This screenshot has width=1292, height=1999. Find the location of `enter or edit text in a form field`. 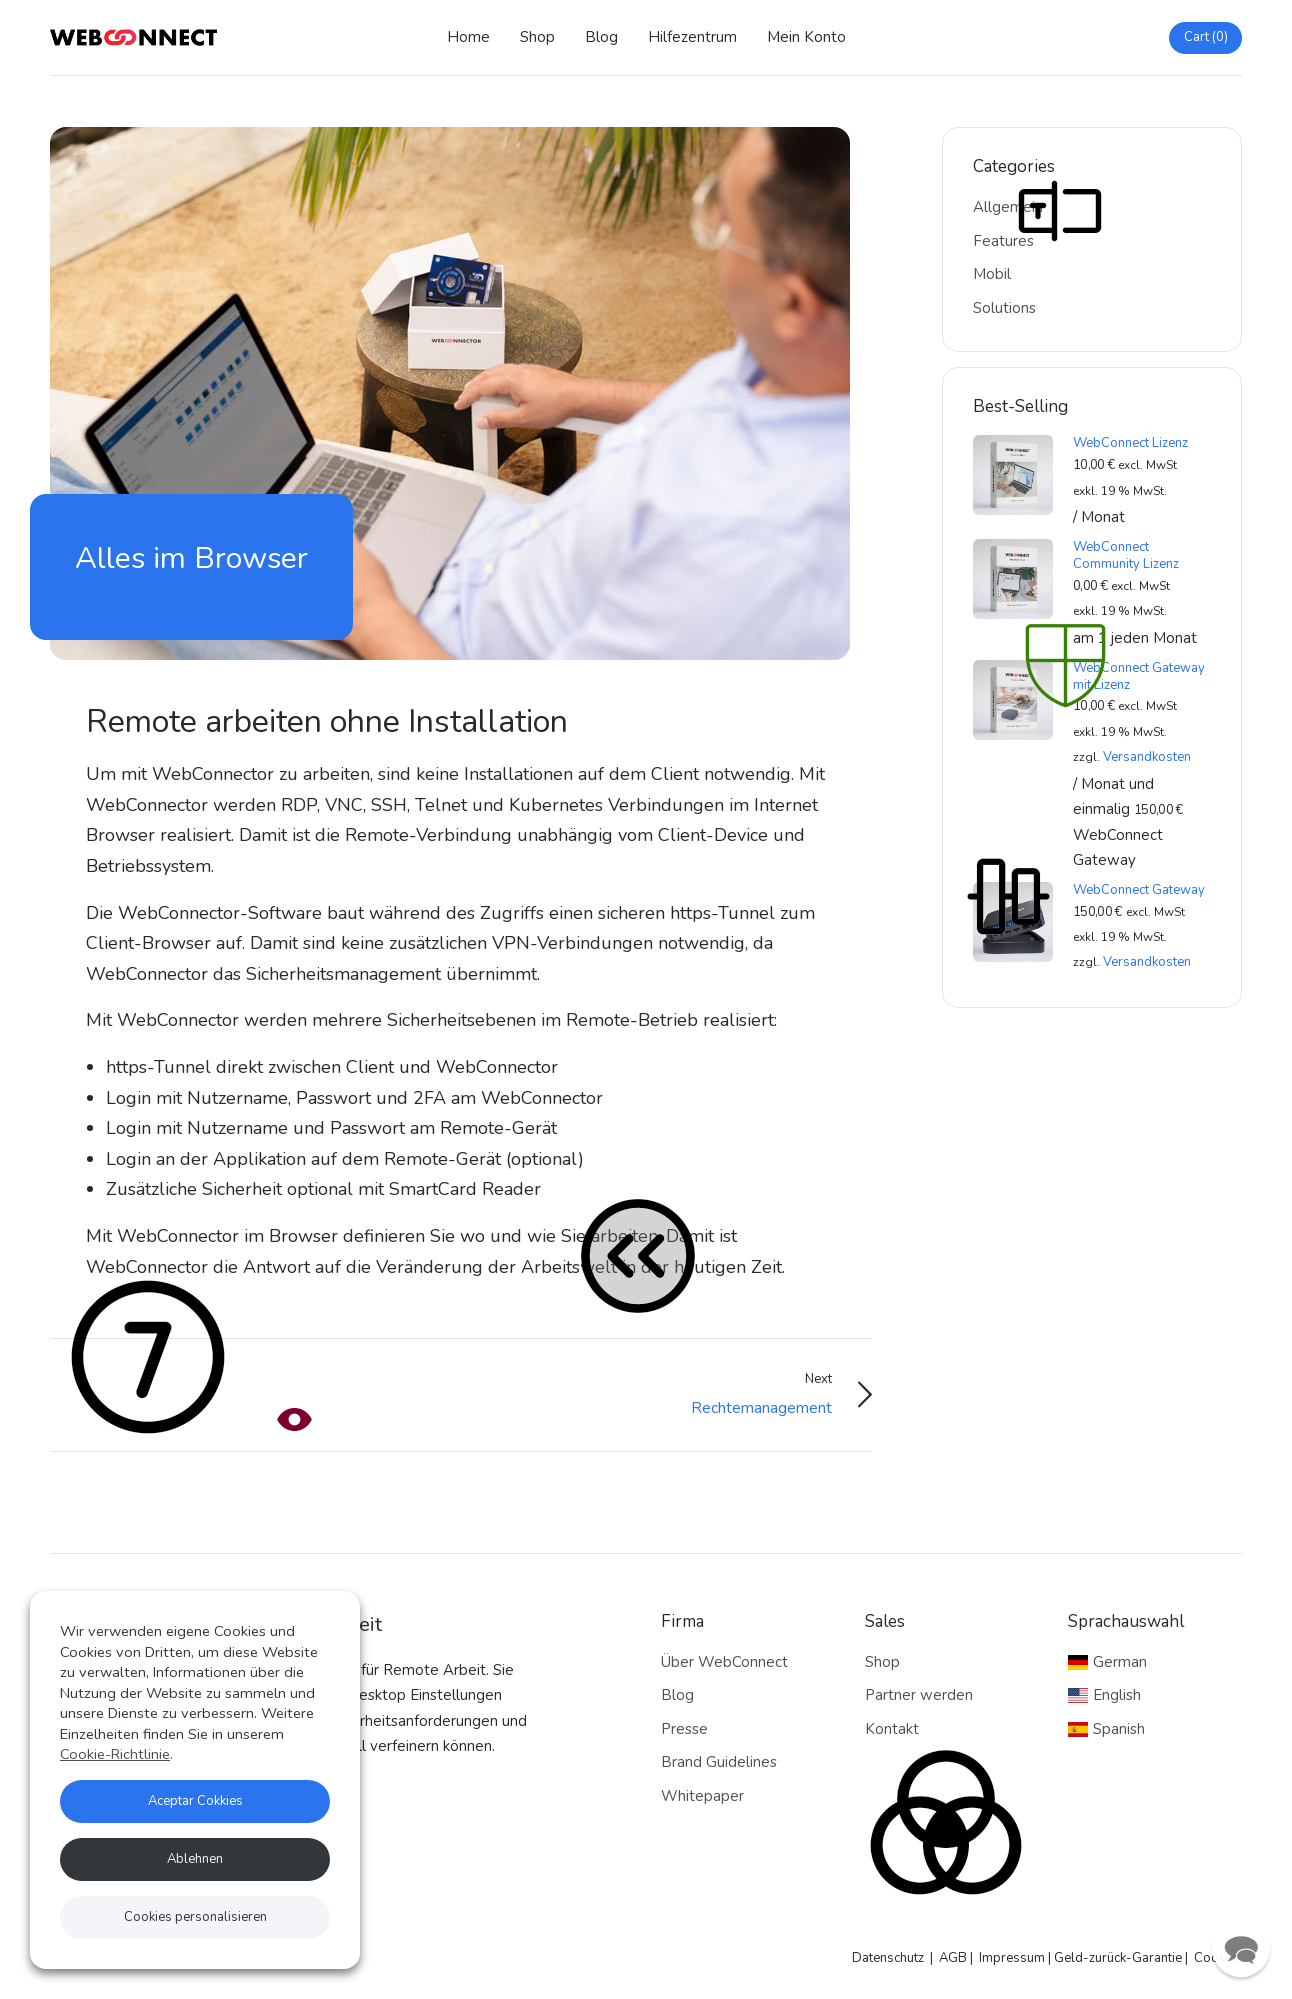

enter or edit text in a form field is located at coordinates (1060, 211).